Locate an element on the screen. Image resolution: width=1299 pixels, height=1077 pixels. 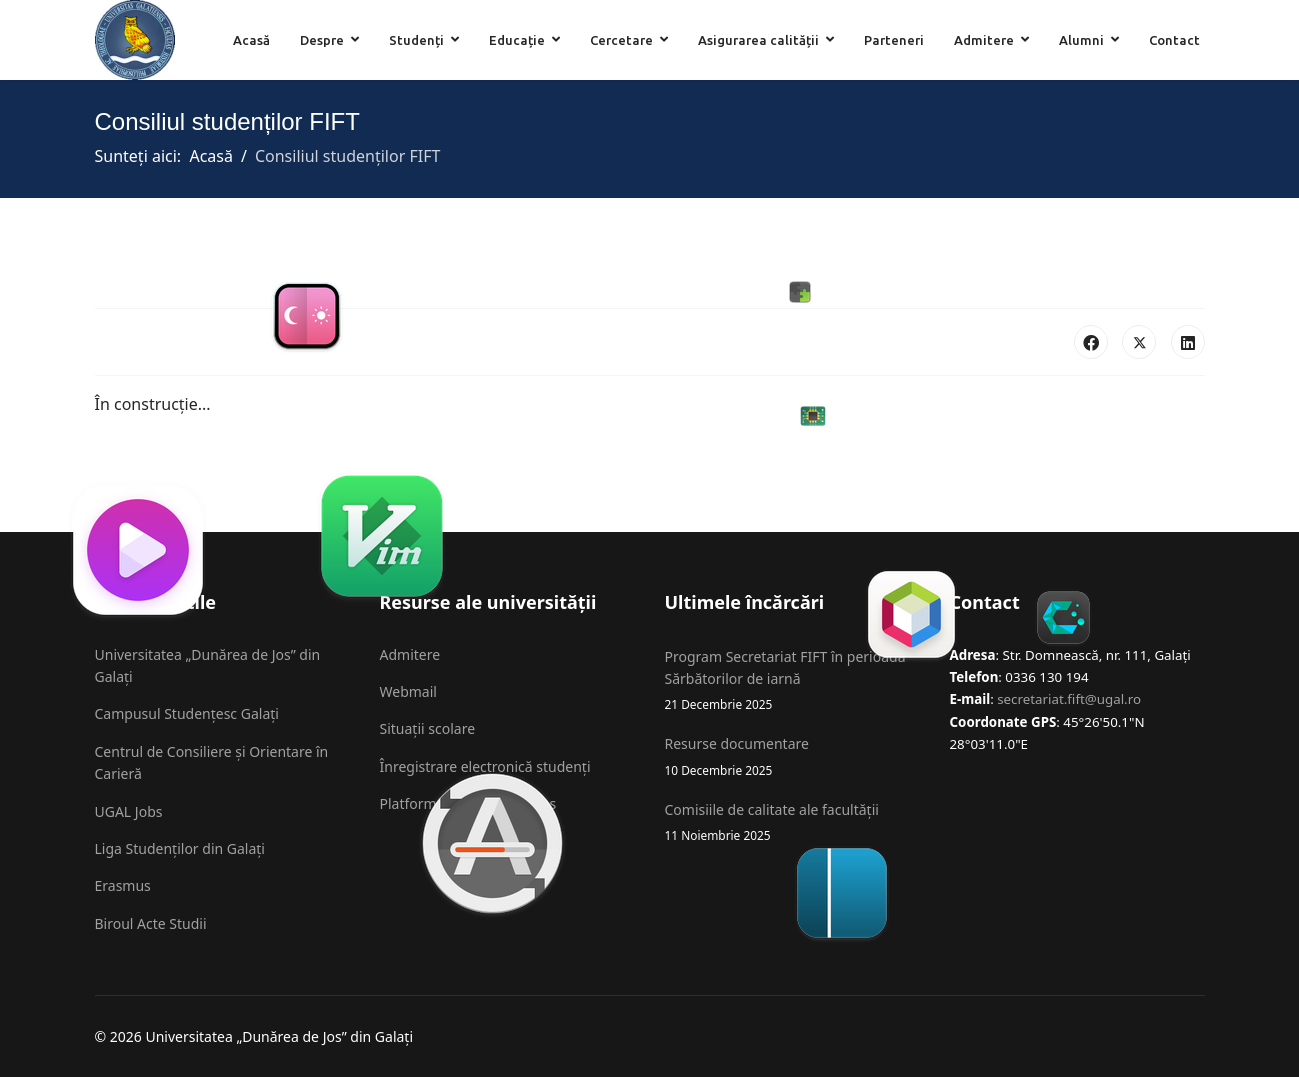
open shotcut video editor is located at coordinates (842, 893).